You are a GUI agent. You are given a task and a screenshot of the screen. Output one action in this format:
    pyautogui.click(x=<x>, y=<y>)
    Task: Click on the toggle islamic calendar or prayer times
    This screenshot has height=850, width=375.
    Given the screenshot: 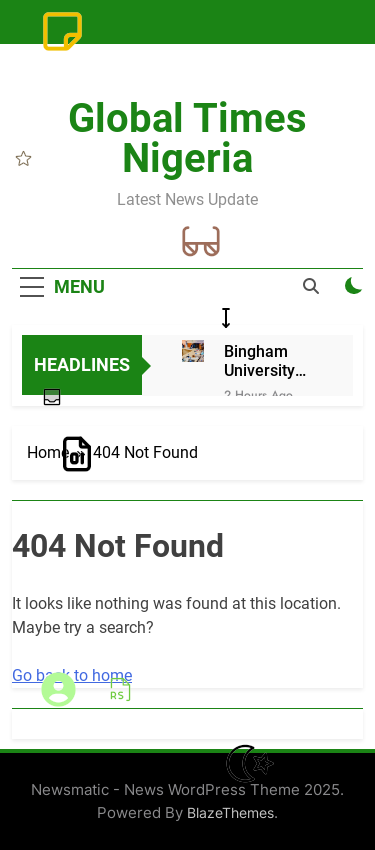 What is the action you would take?
    pyautogui.click(x=248, y=763)
    